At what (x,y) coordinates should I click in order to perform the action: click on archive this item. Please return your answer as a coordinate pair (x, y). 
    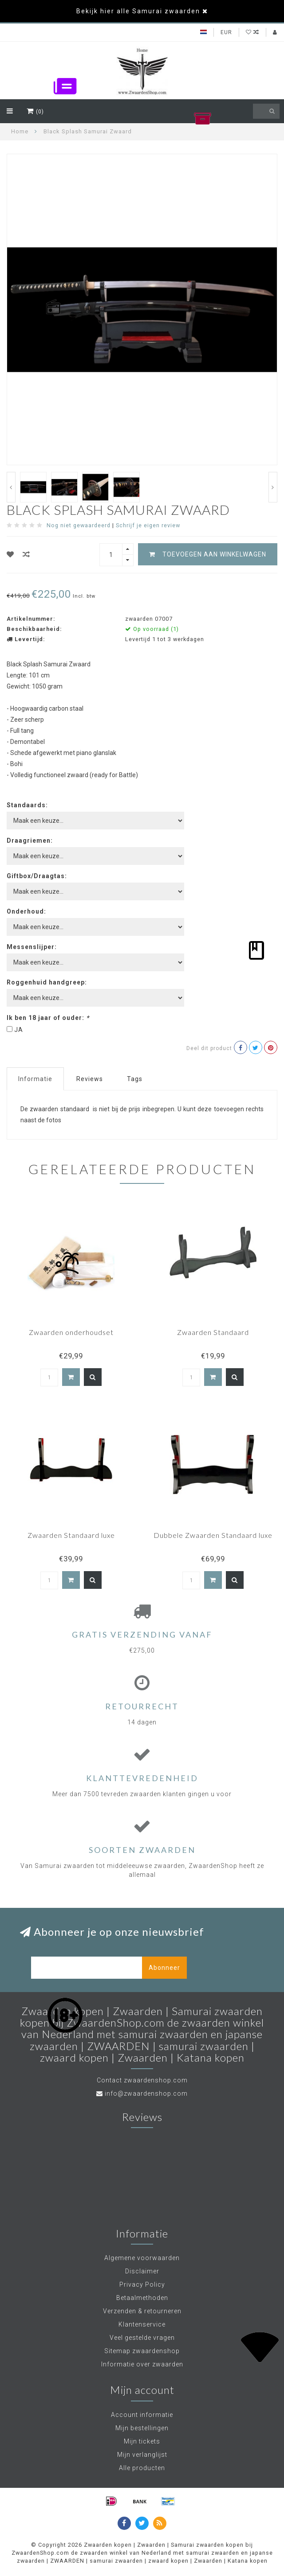
    Looking at the image, I should click on (202, 118).